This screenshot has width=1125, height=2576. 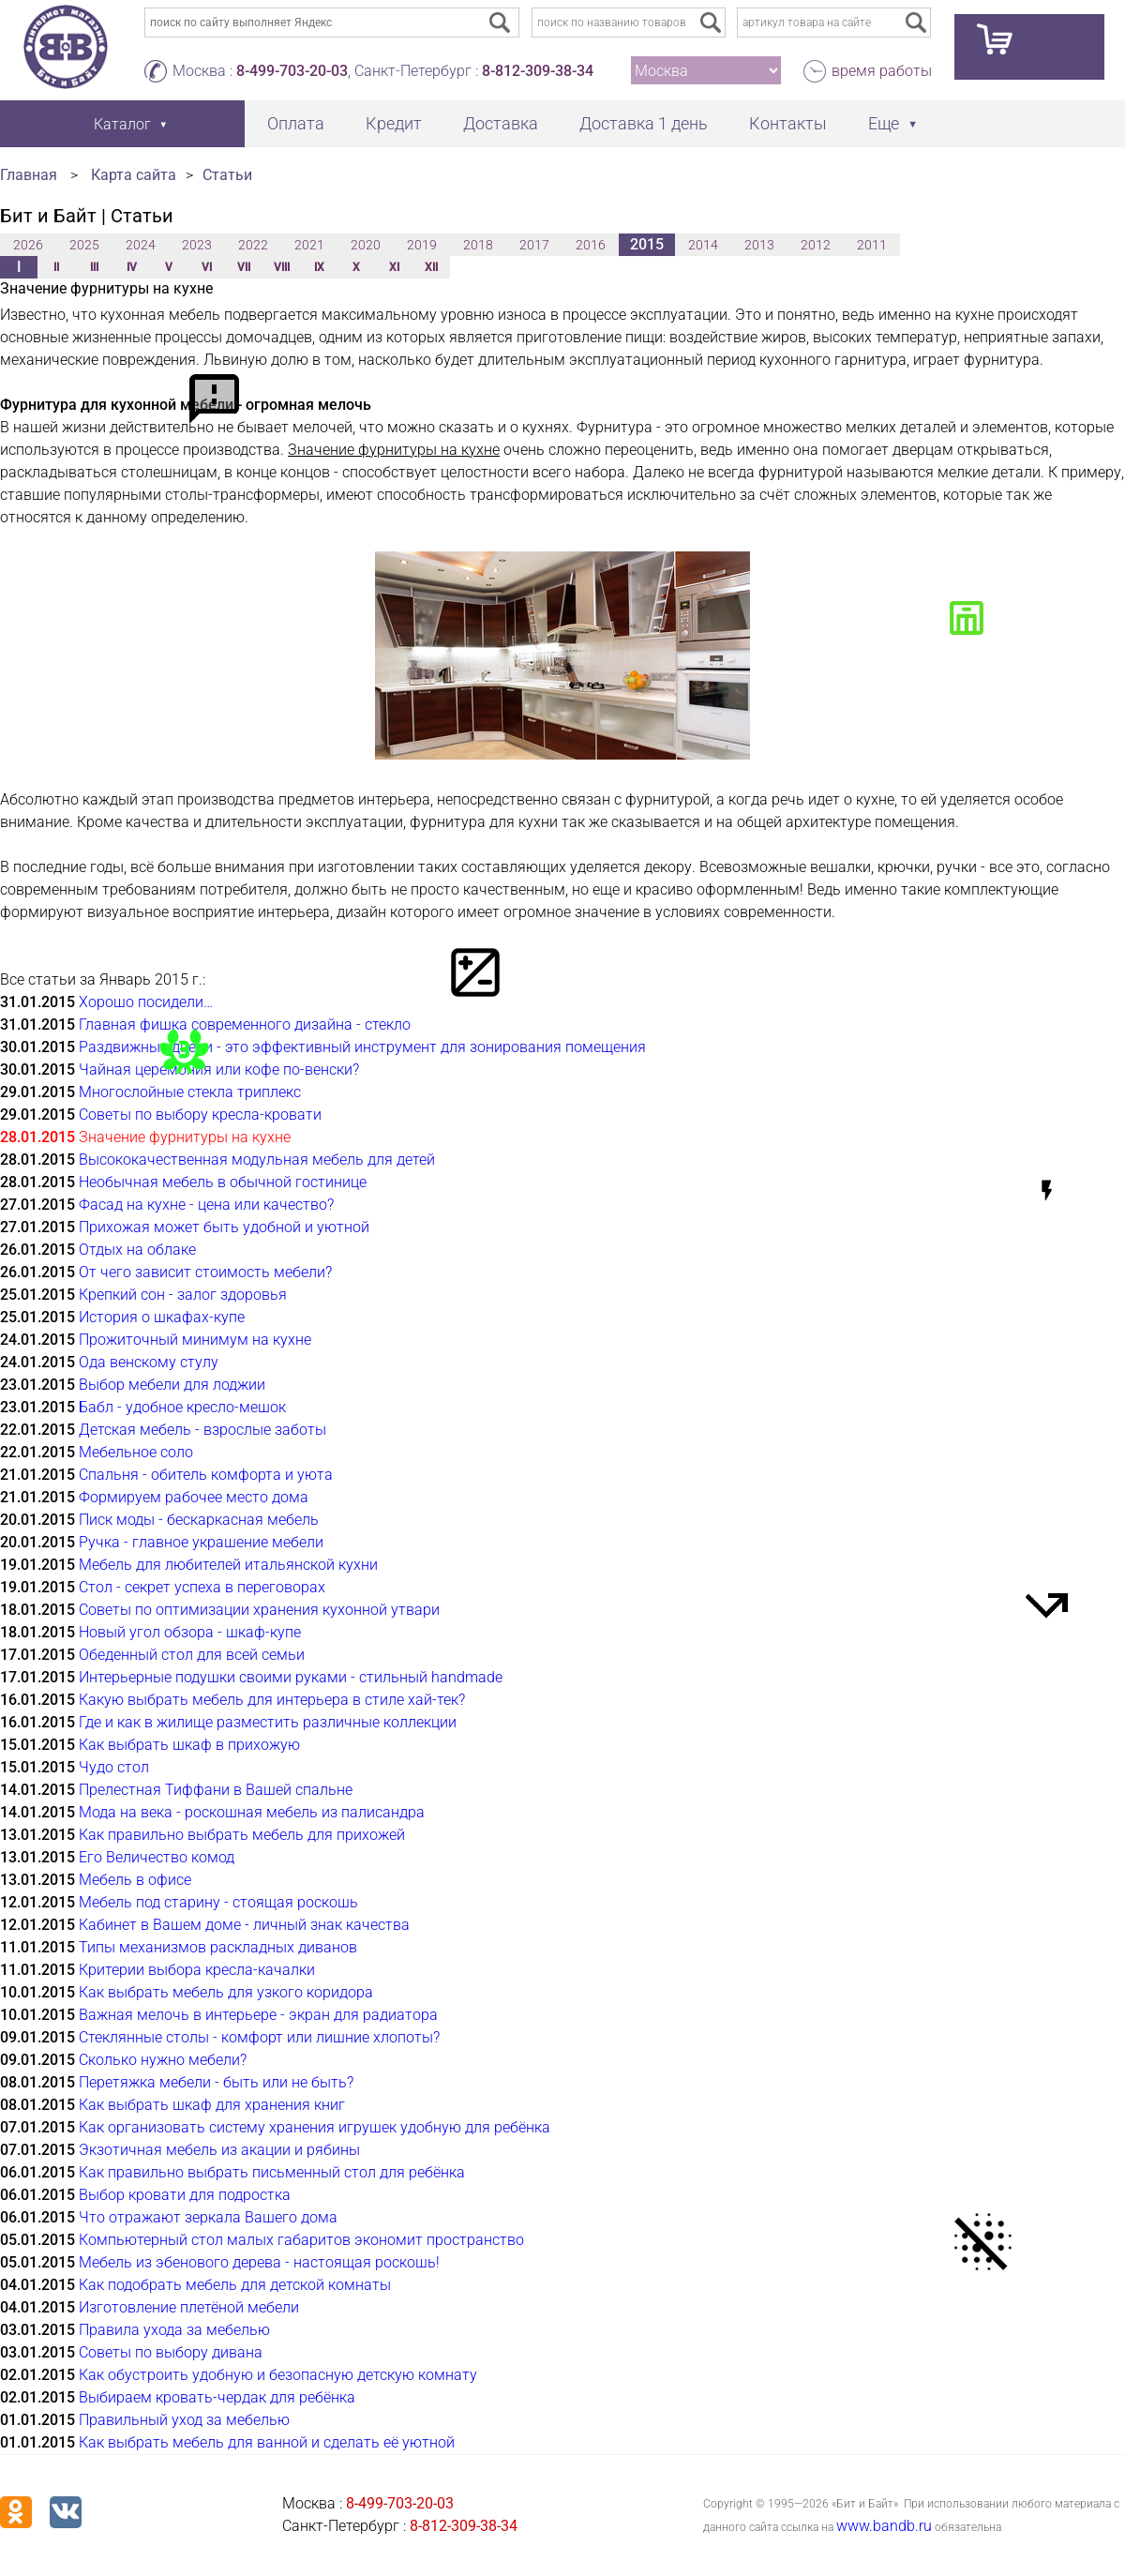 I want to click on disable blur effect, so click(x=982, y=2241).